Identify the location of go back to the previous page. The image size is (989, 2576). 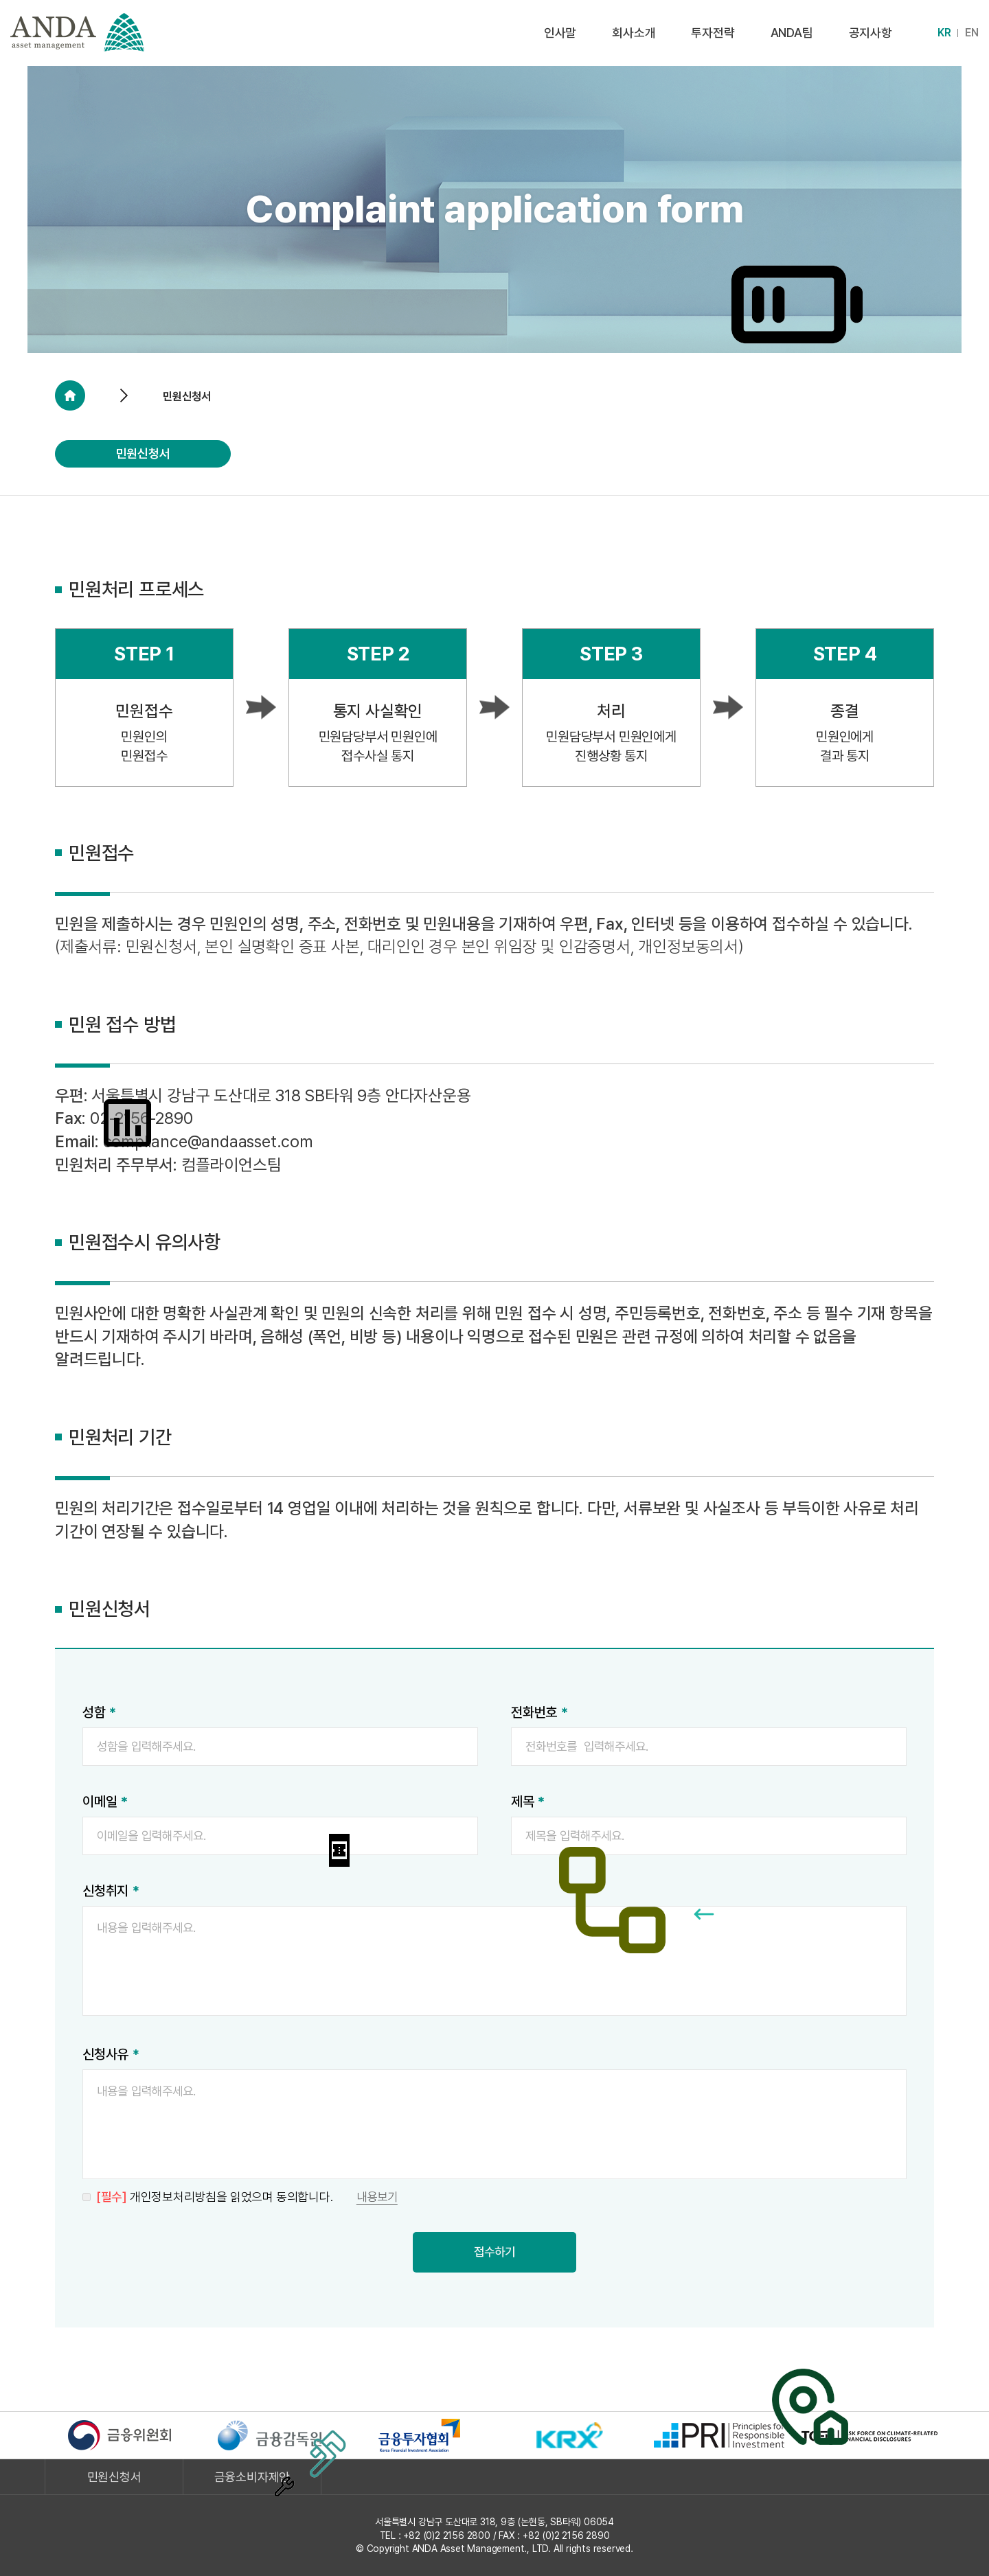
(704, 1914).